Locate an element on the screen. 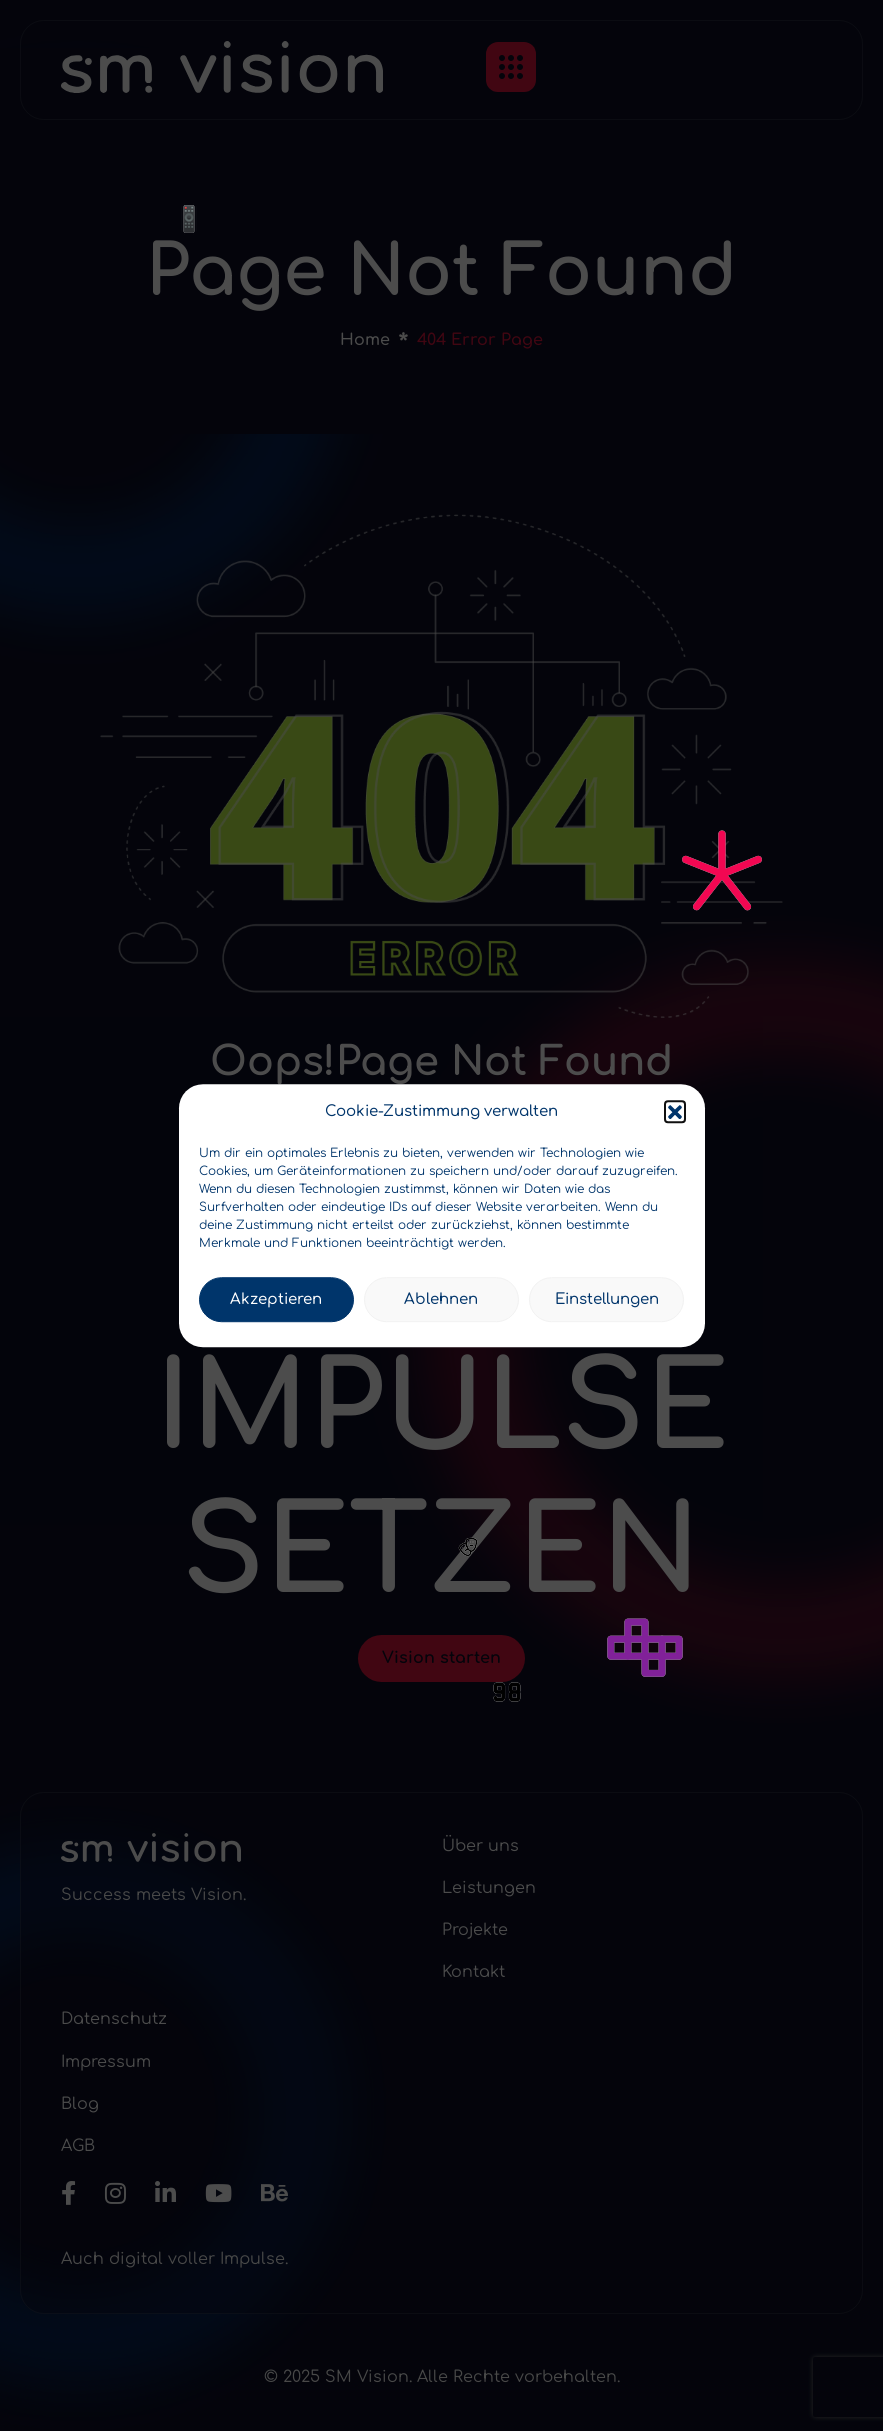 The width and height of the screenshot is (883, 2431). view 3d model unfolded net is located at coordinates (645, 1646).